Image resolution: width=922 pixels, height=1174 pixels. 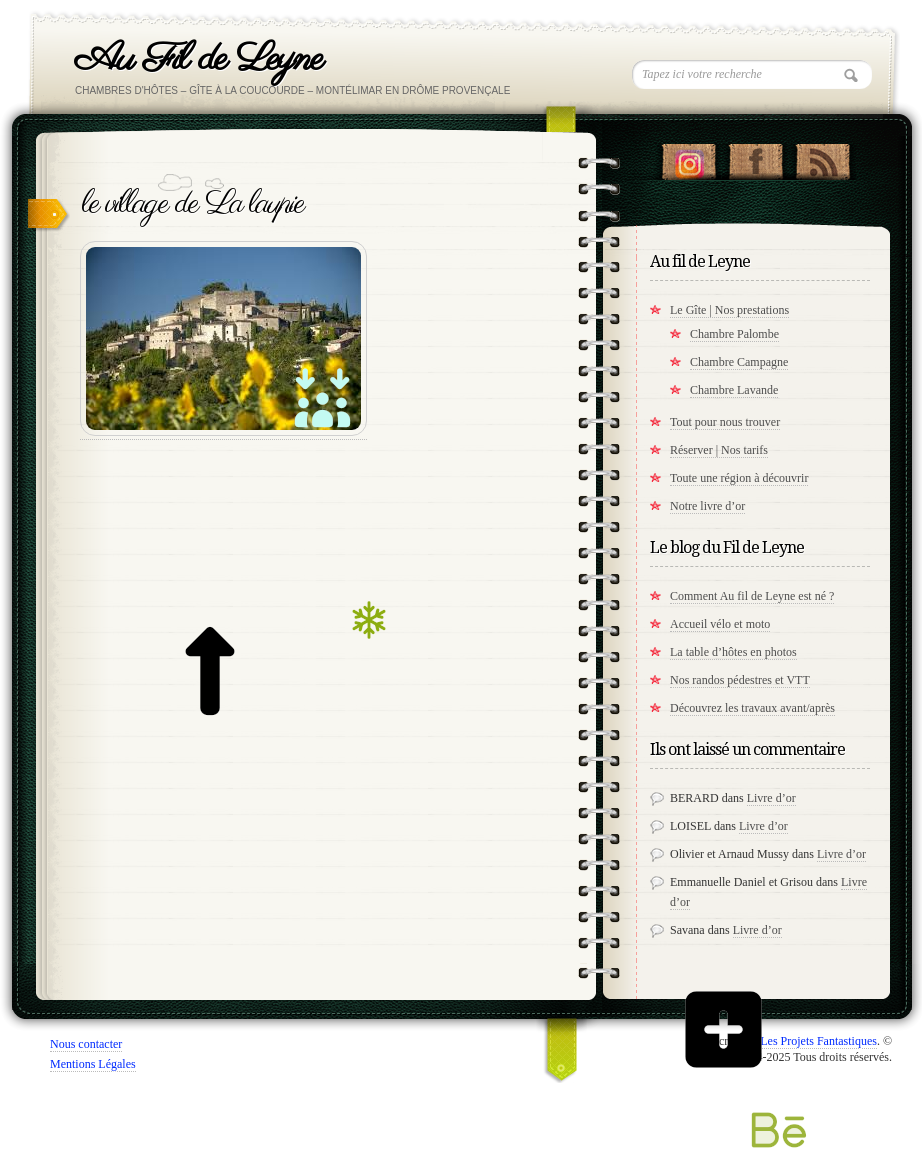 I want to click on link to behance portfolio, so click(x=777, y=1130).